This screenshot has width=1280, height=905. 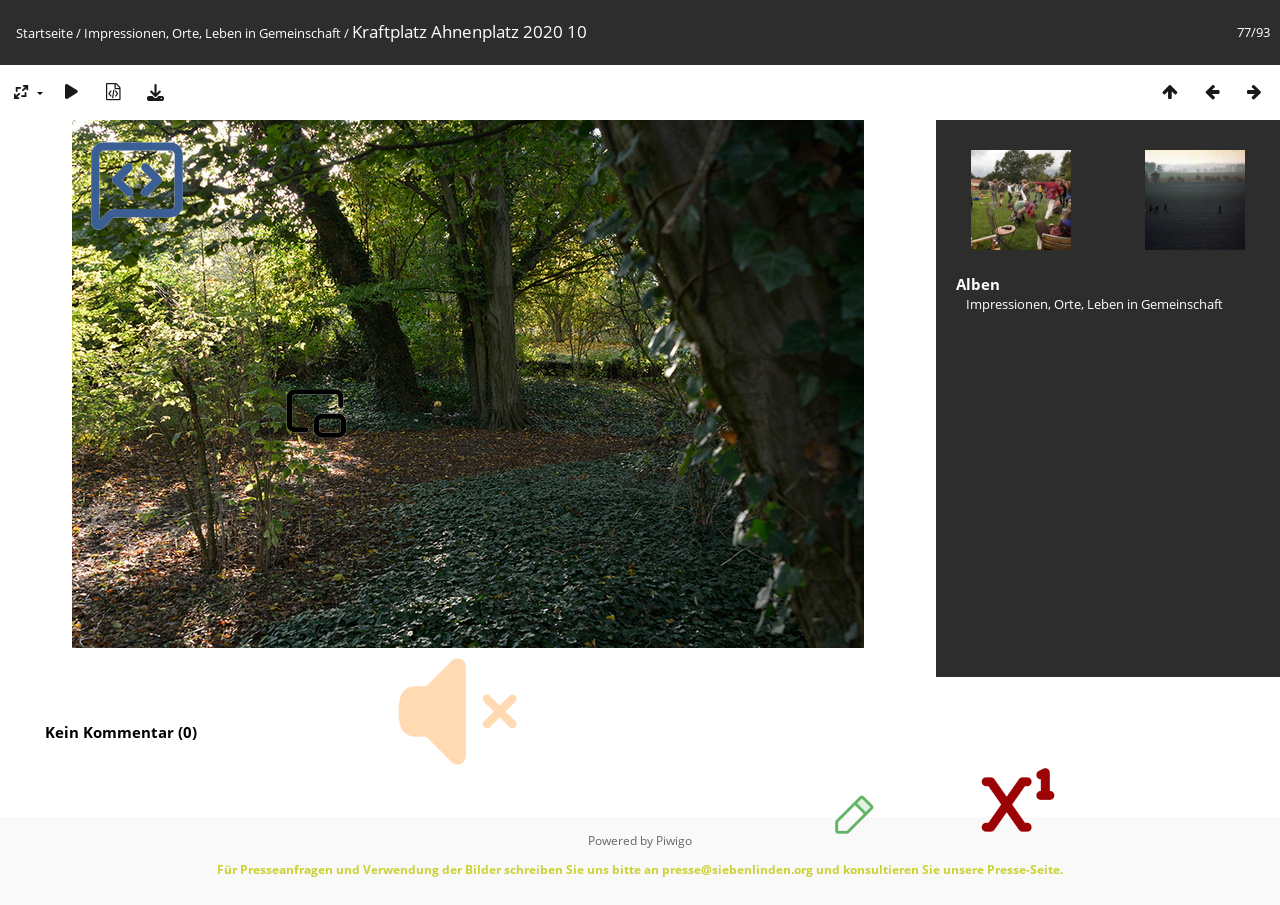 I want to click on edit content or text, so click(x=853, y=815).